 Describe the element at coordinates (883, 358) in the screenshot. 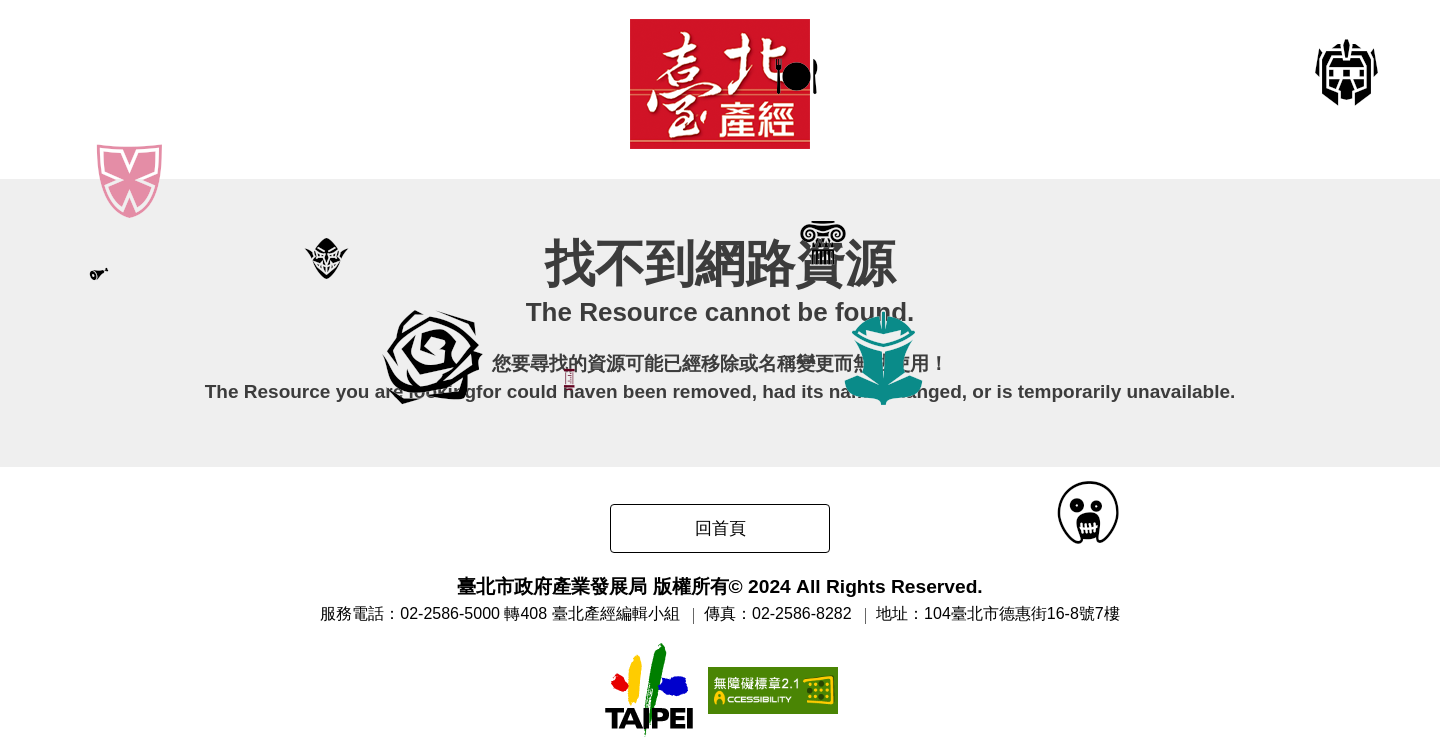

I see `select knight or medieval warrior class` at that location.